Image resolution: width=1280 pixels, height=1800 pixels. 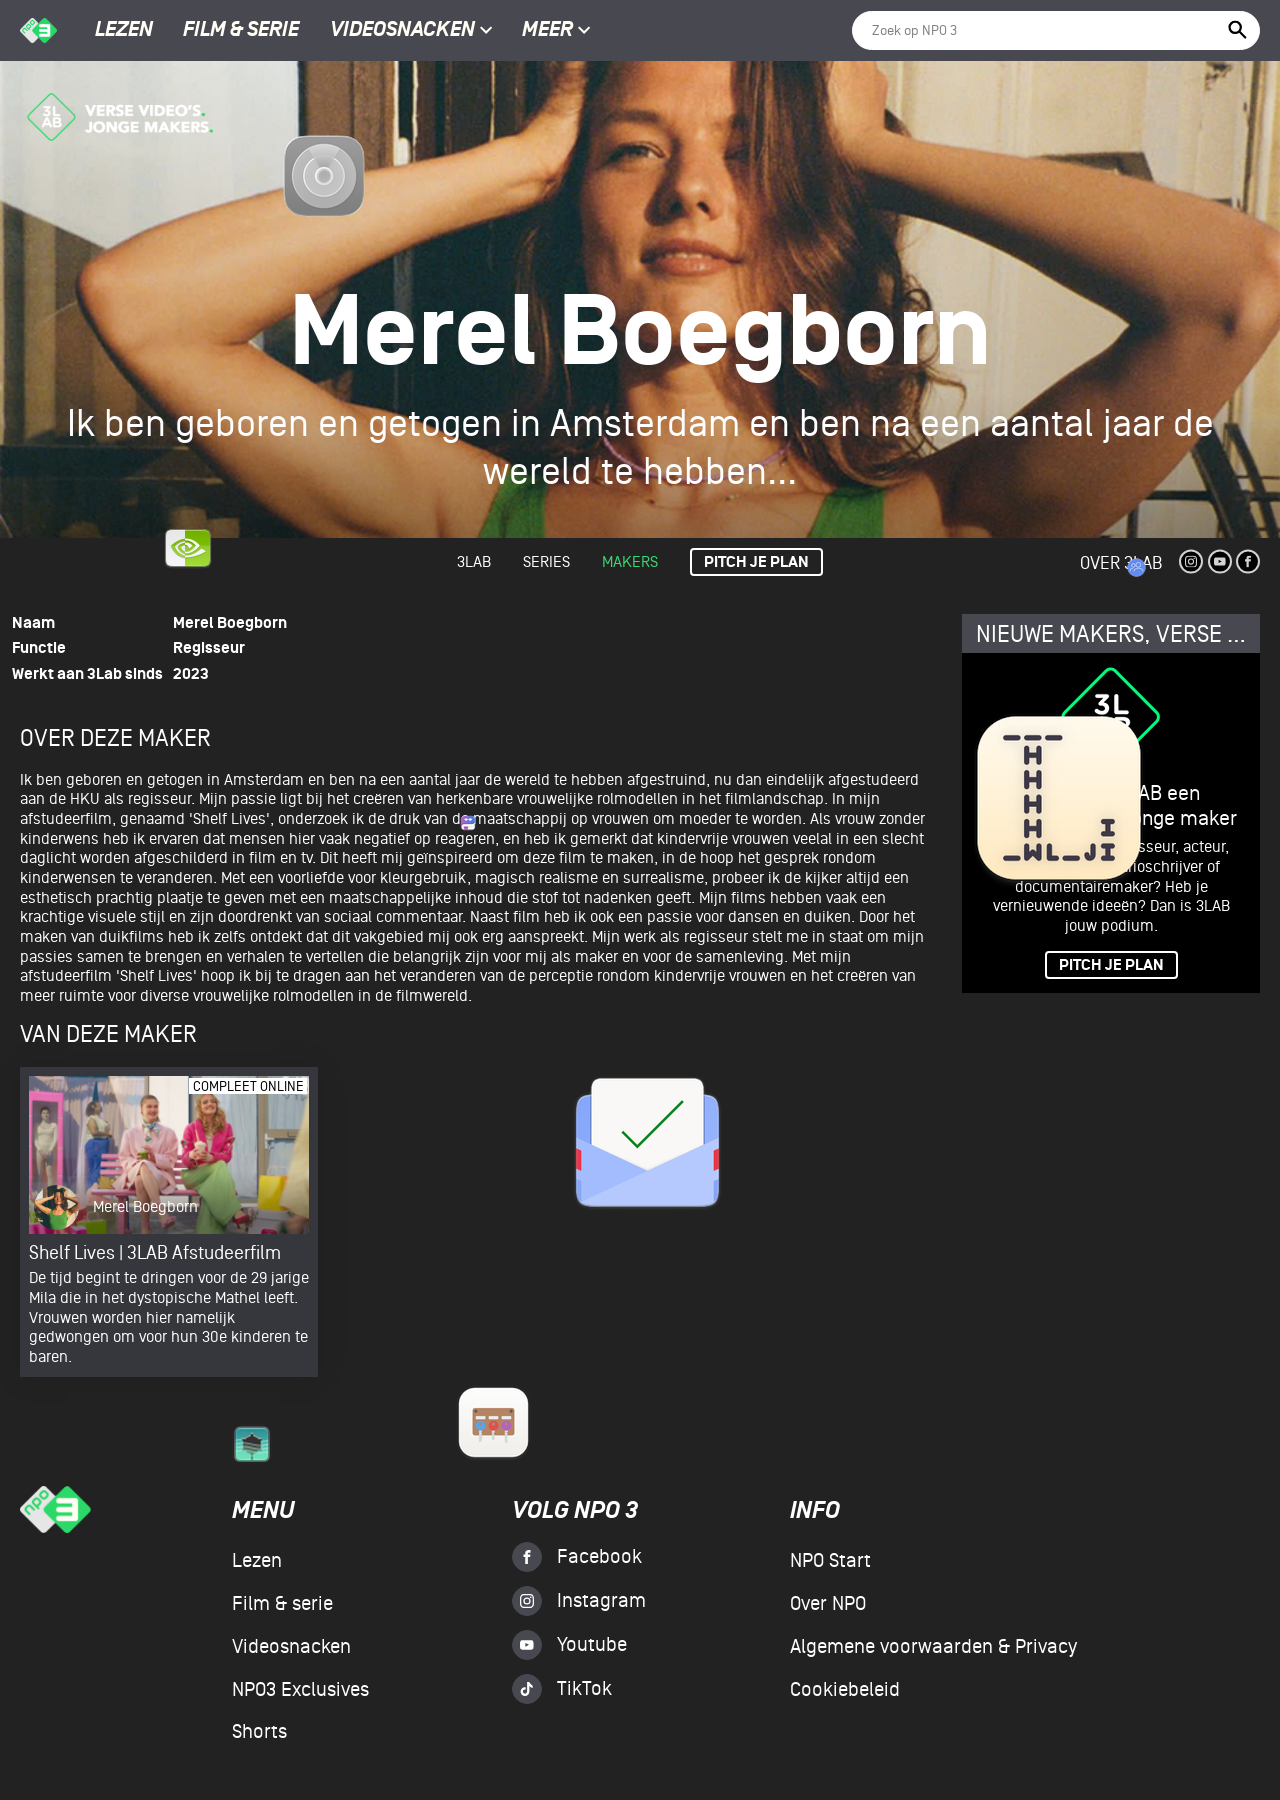 I want to click on open letterpress text editor app, so click(x=1059, y=798).